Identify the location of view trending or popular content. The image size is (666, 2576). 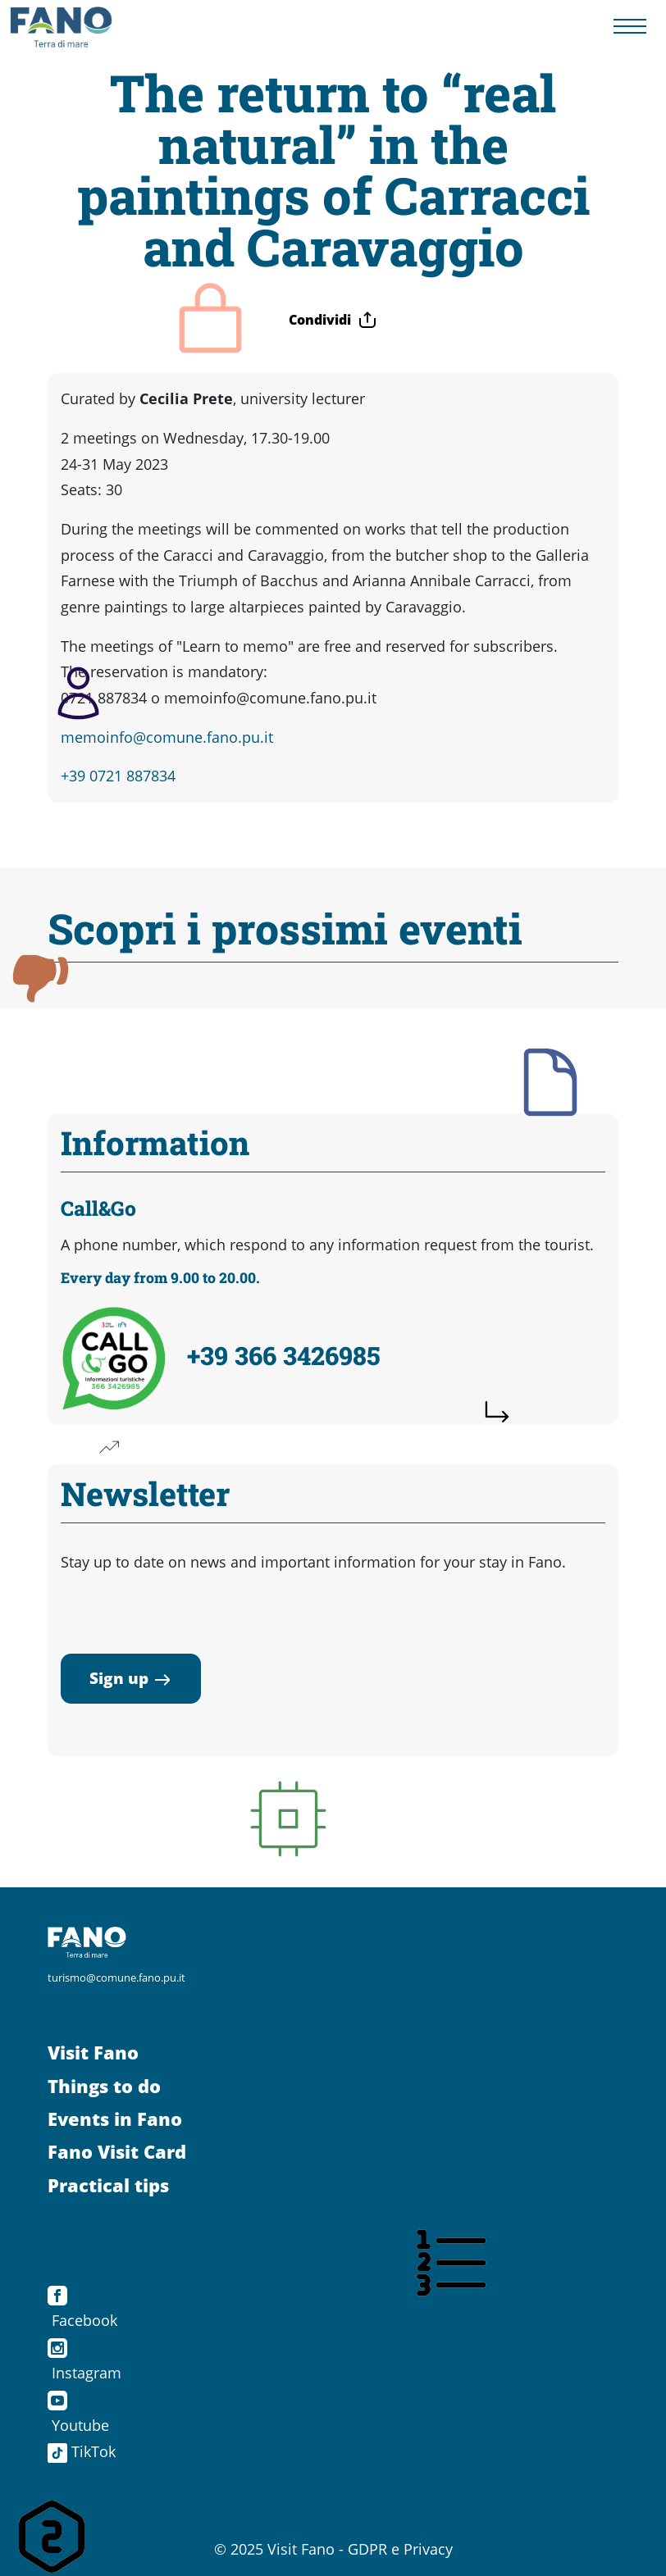
(109, 1448).